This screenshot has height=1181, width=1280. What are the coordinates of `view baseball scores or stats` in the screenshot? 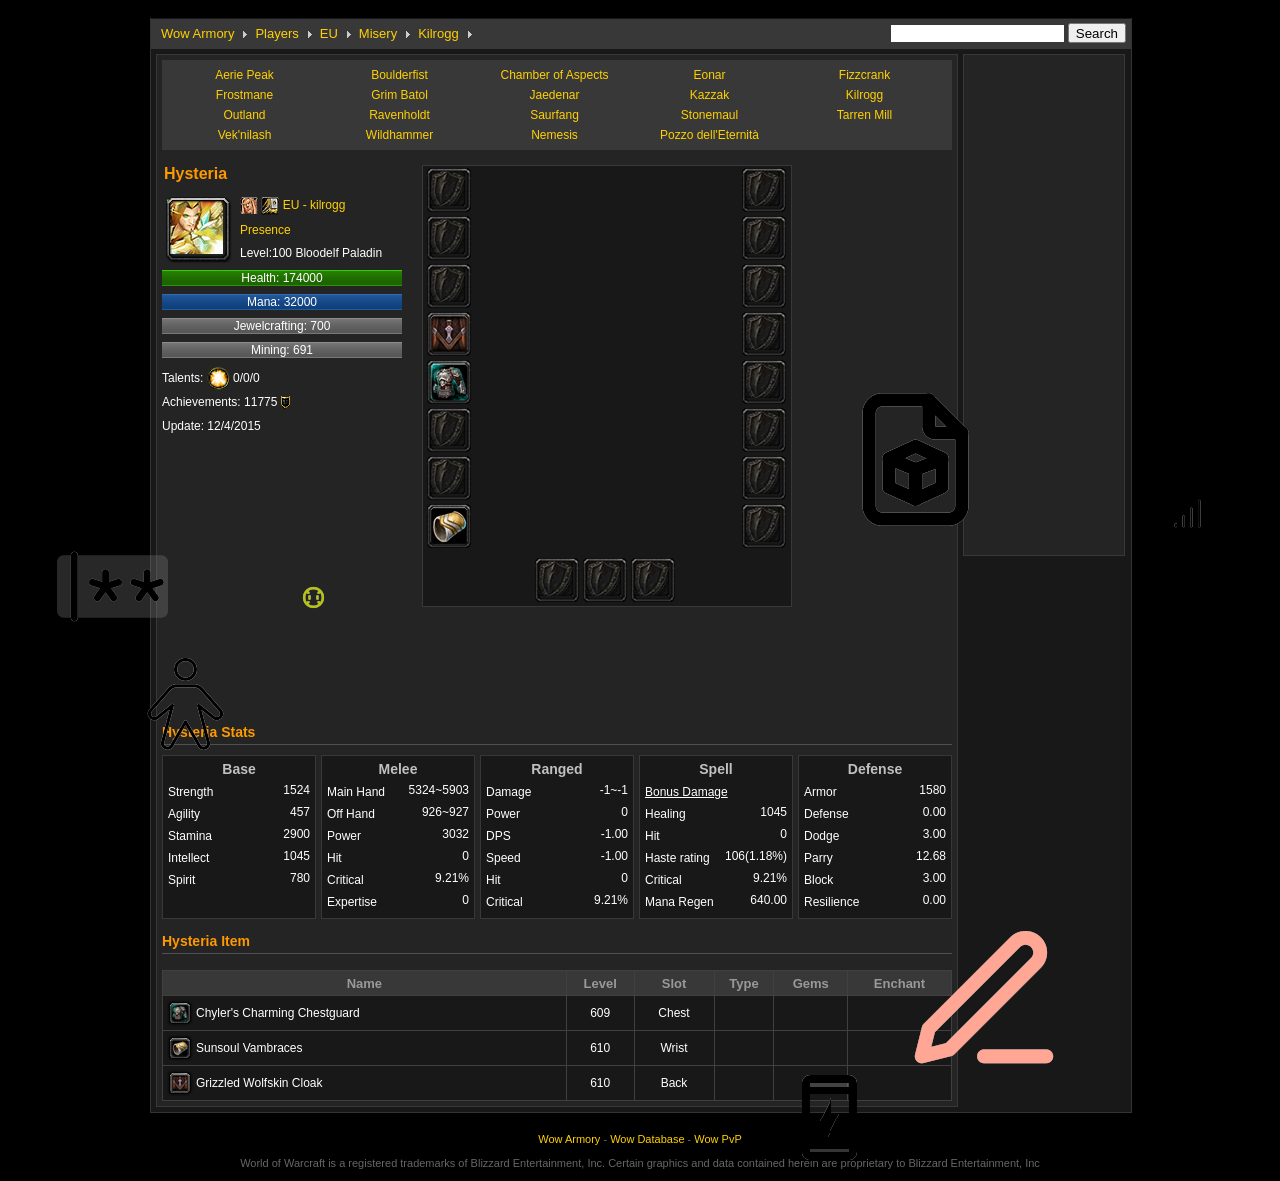 It's located at (313, 597).